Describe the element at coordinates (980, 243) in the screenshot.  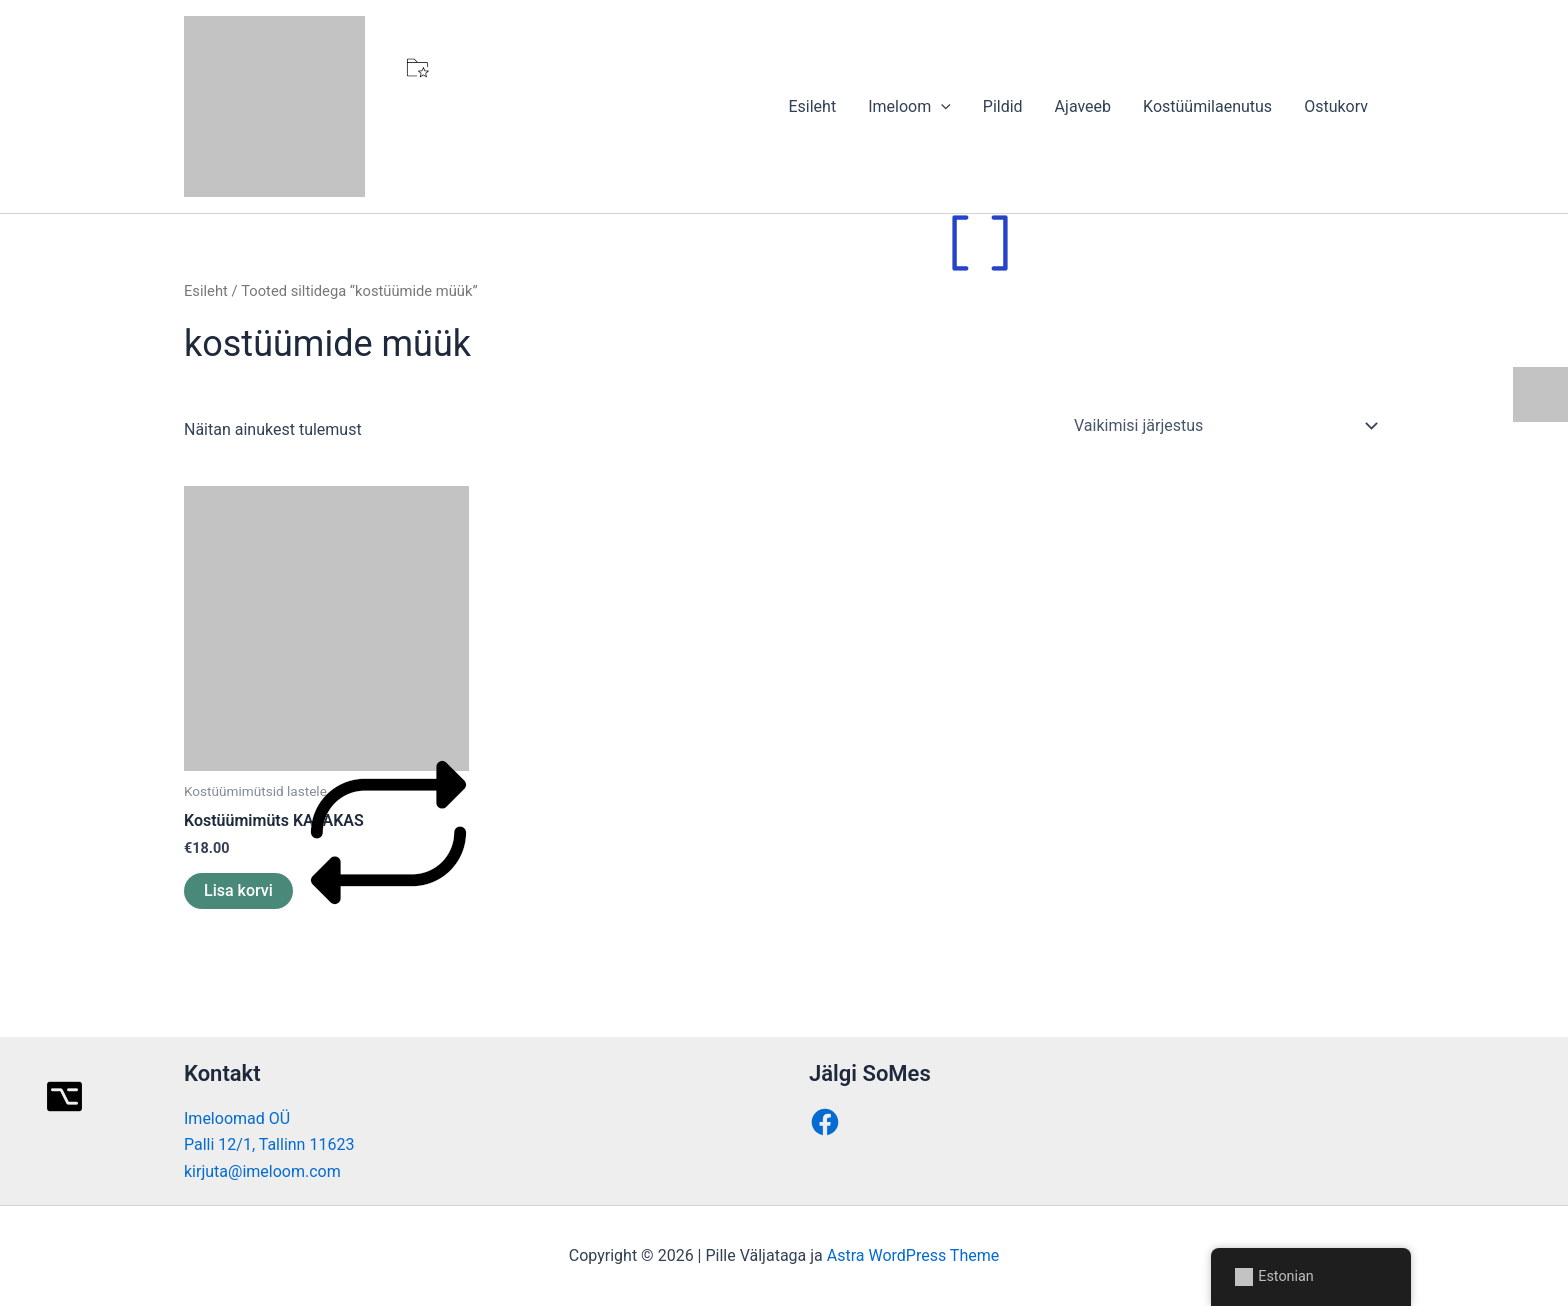
I see `insert or edit code brackets` at that location.